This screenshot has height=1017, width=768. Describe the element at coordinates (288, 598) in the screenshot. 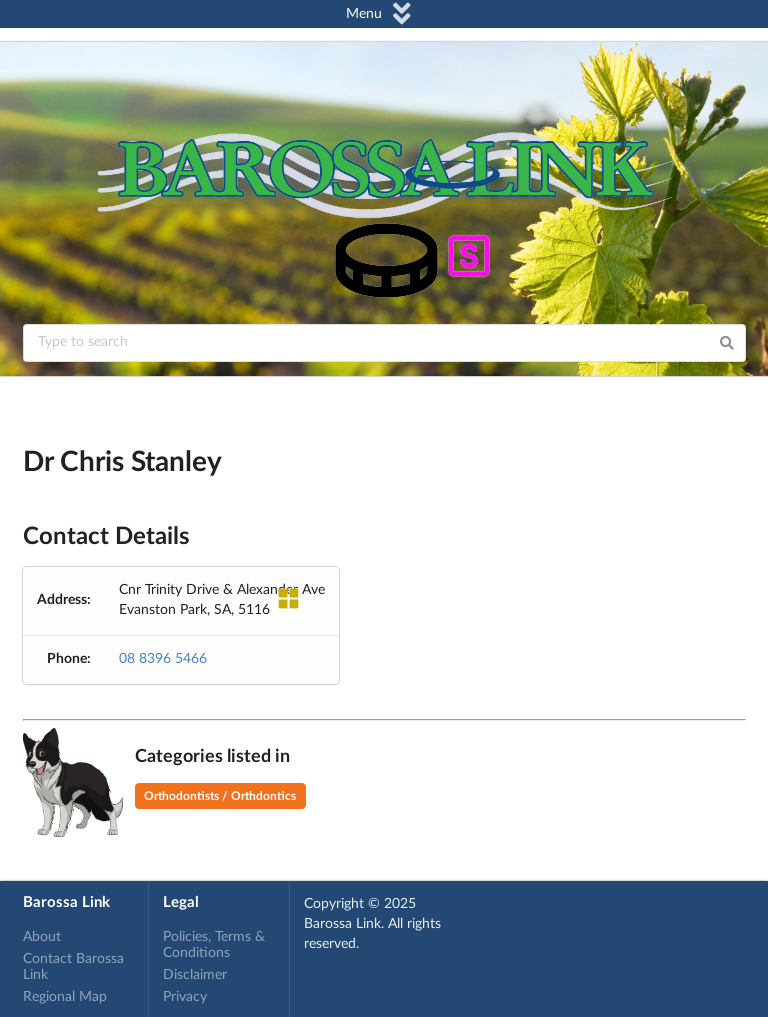

I see `view items in grid layout` at that location.